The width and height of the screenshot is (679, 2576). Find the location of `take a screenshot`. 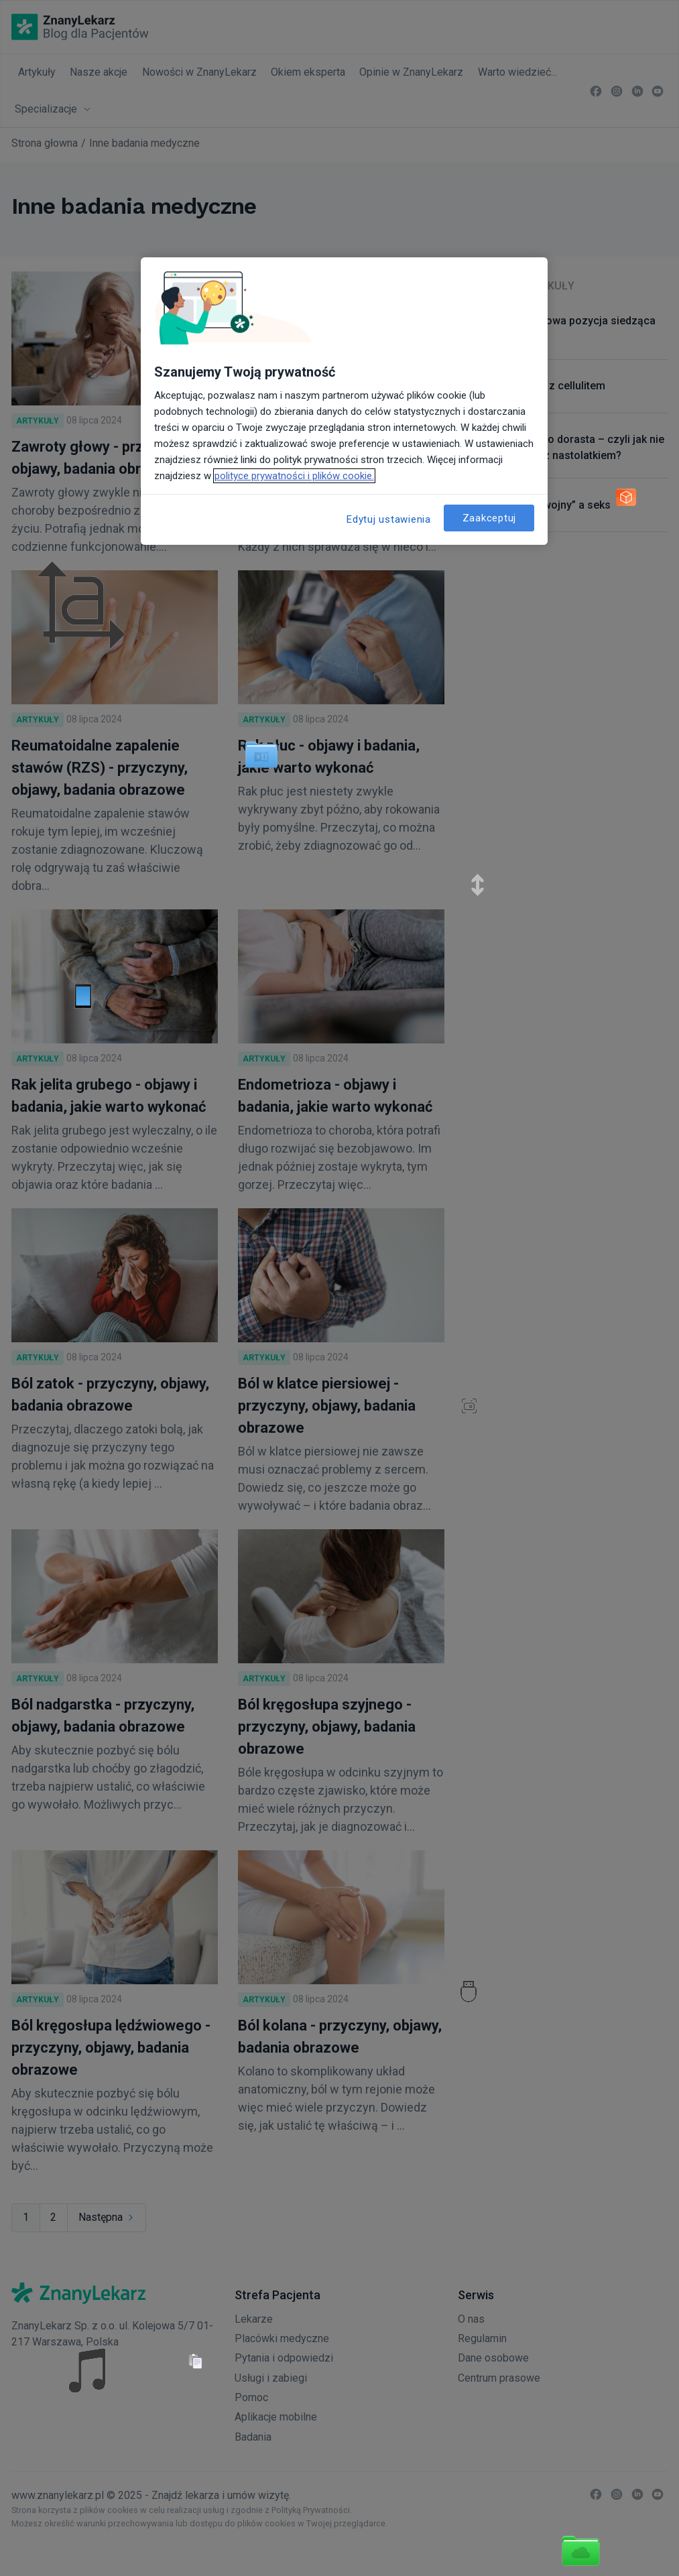

take a screenshot is located at coordinates (469, 1406).